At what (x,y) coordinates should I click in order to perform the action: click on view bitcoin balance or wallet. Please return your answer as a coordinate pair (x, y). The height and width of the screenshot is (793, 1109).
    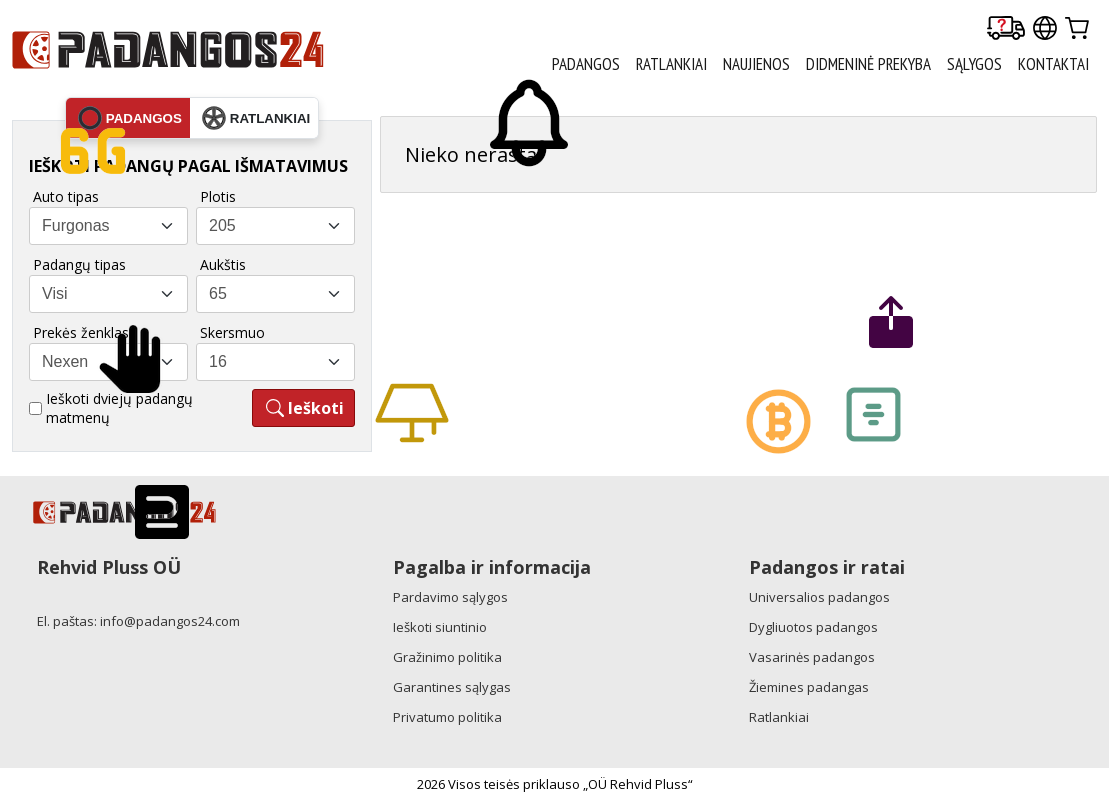
    Looking at the image, I should click on (778, 421).